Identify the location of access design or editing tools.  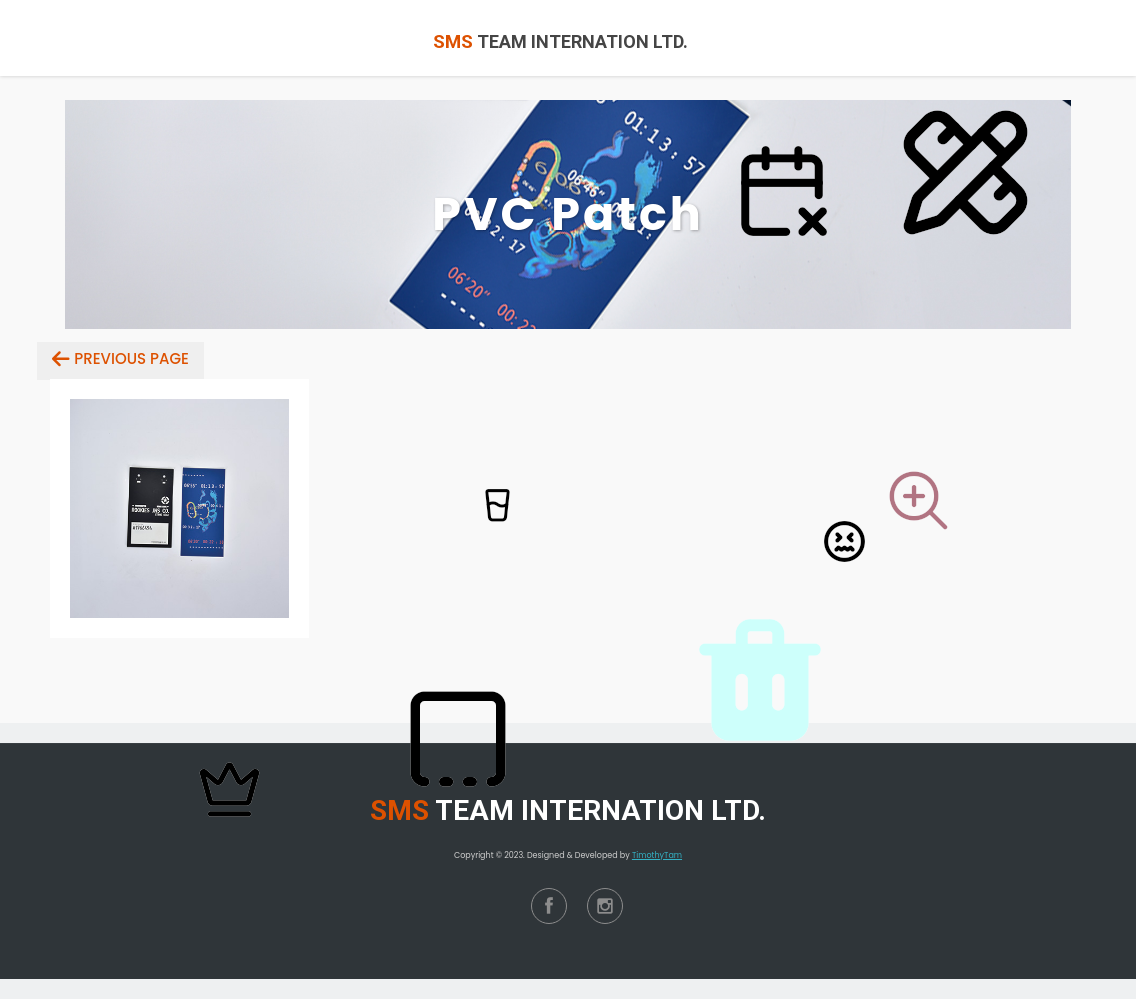
(965, 172).